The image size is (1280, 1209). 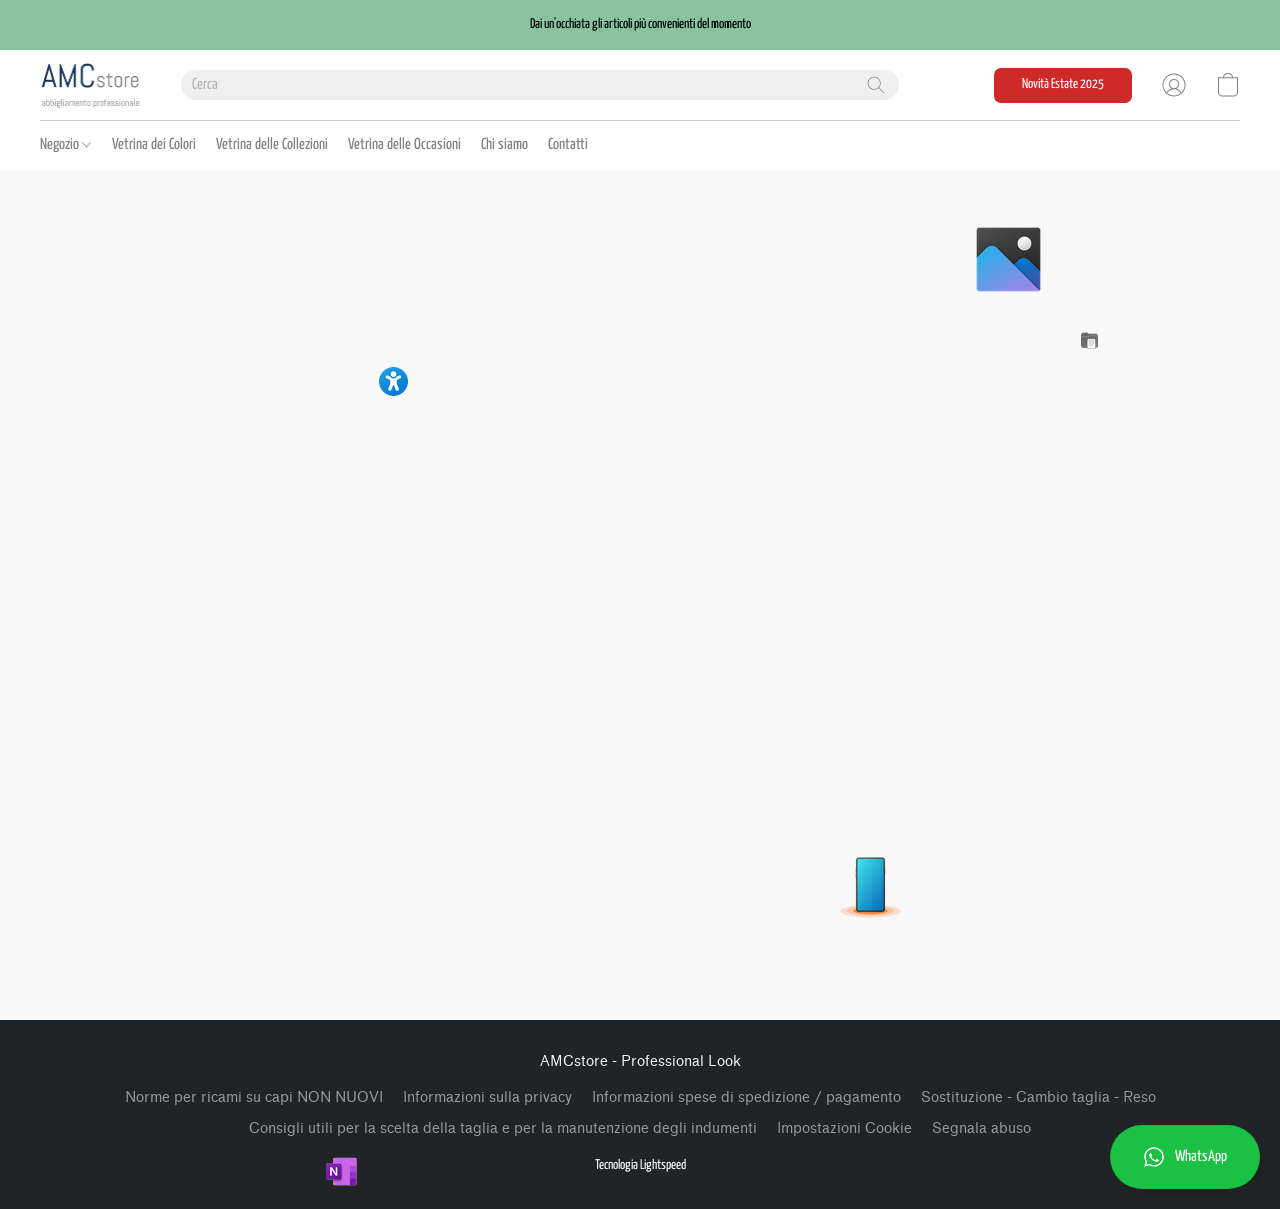 What do you see at coordinates (1089, 340) in the screenshot?
I see `open a file from your computer` at bounding box center [1089, 340].